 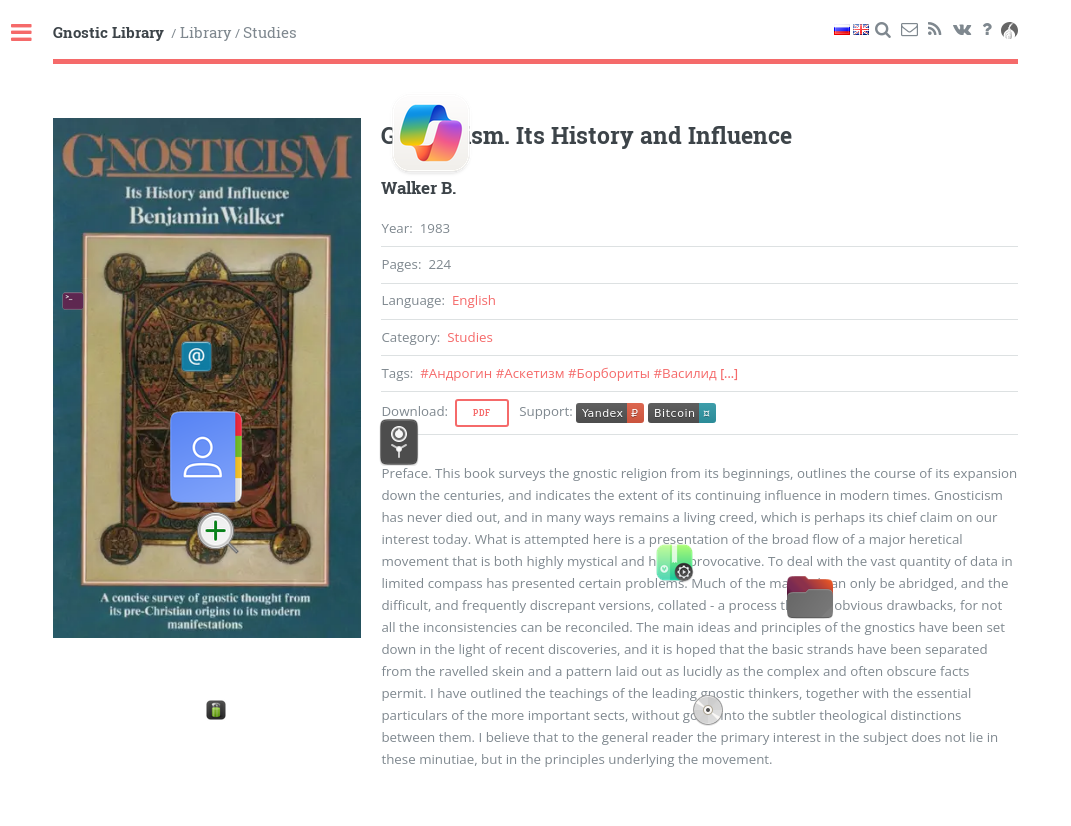 I want to click on access cd/dvd drive, so click(x=708, y=710).